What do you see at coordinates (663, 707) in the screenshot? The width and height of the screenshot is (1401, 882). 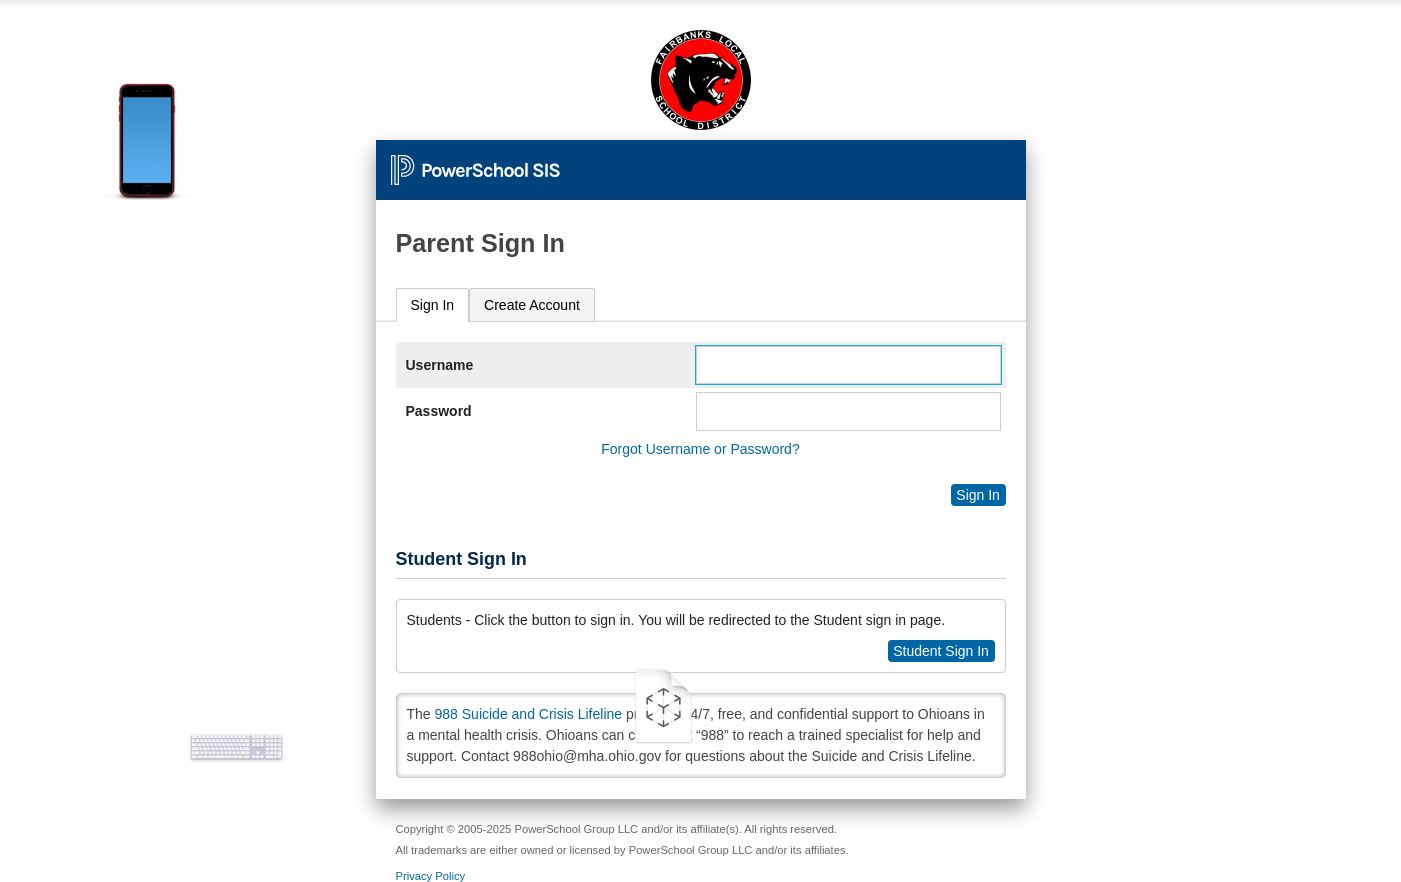 I see `open an augmented reality file` at bounding box center [663, 707].